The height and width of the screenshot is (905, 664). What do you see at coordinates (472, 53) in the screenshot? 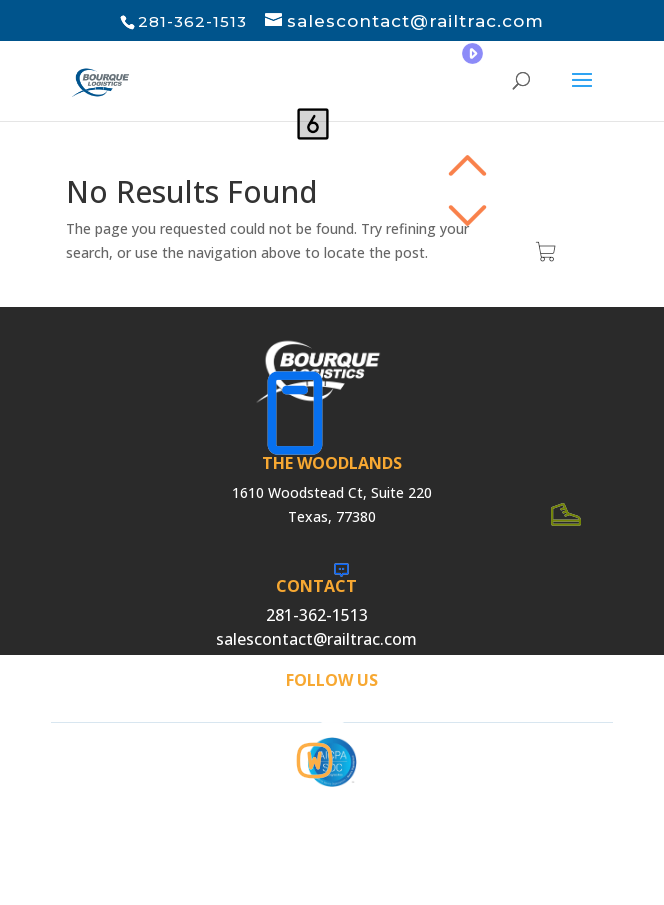
I see `play media or video content` at bounding box center [472, 53].